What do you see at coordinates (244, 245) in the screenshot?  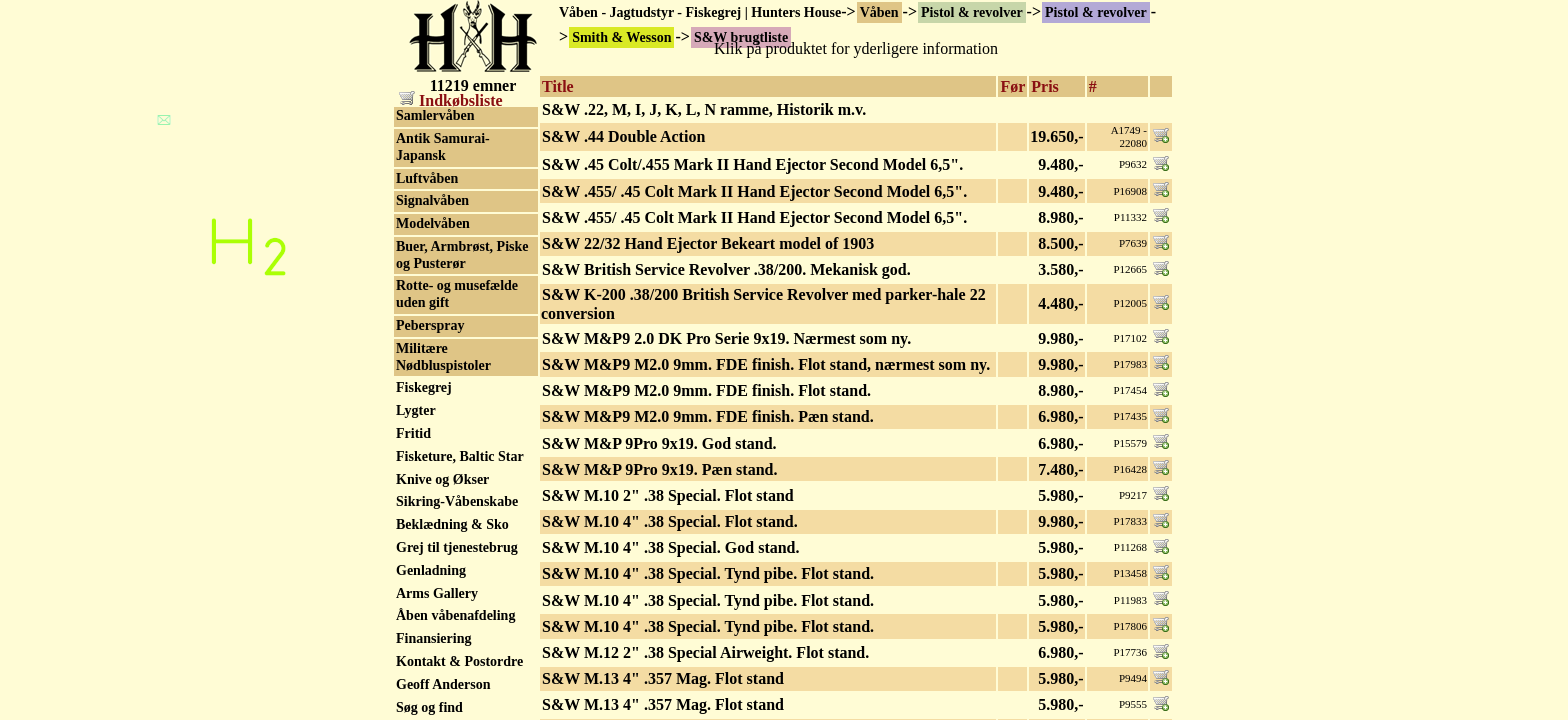 I see `format text as heading level 2` at bounding box center [244, 245].